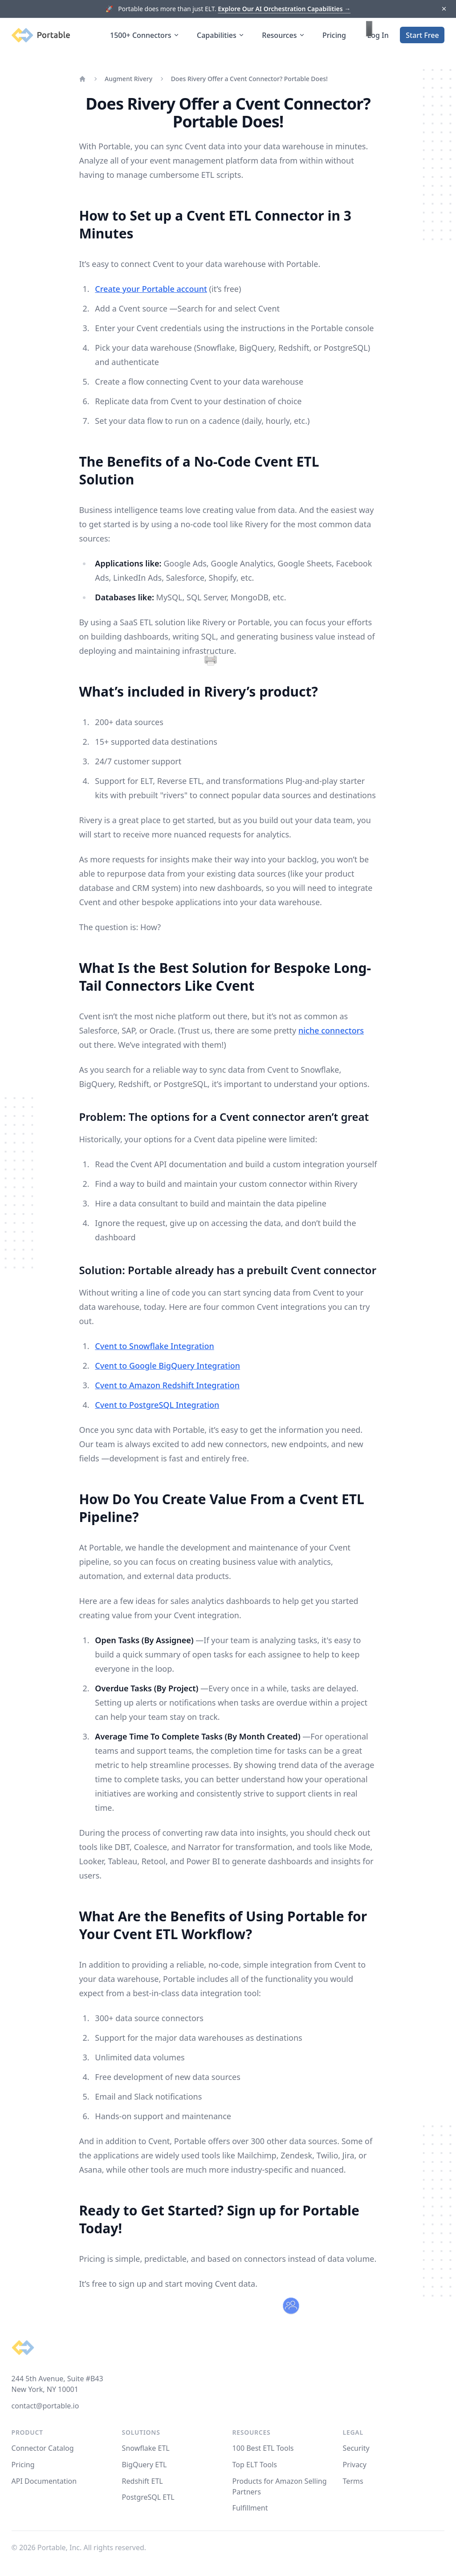 This screenshot has height=2576, width=456. I want to click on iPod nano device connected, so click(369, 29).